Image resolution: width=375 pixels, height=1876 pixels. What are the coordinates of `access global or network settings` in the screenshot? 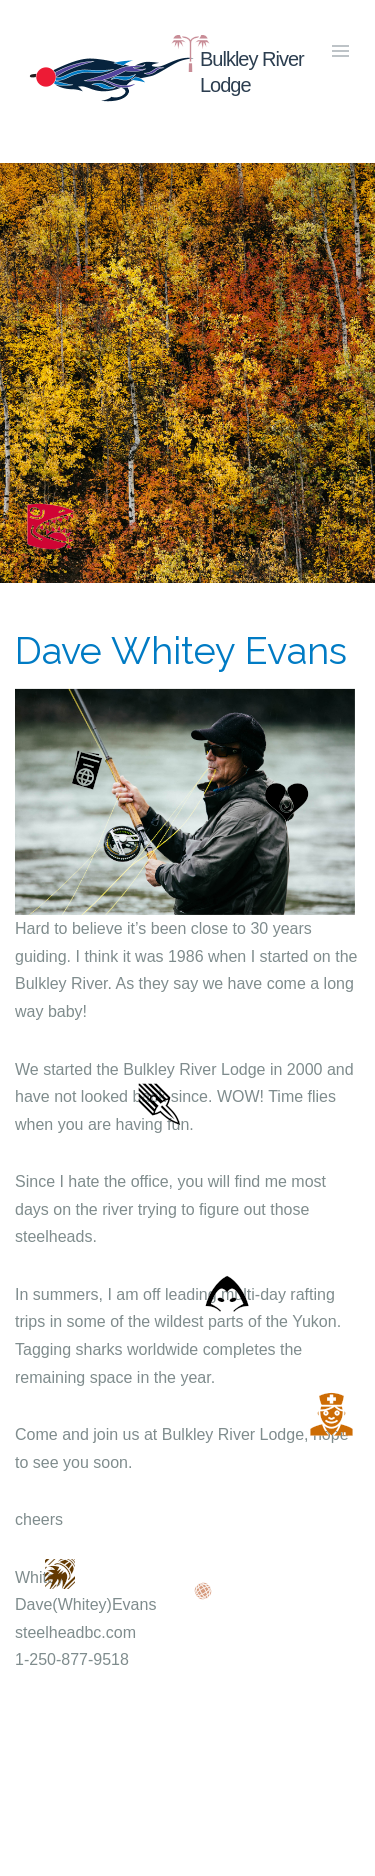 It's located at (203, 1591).